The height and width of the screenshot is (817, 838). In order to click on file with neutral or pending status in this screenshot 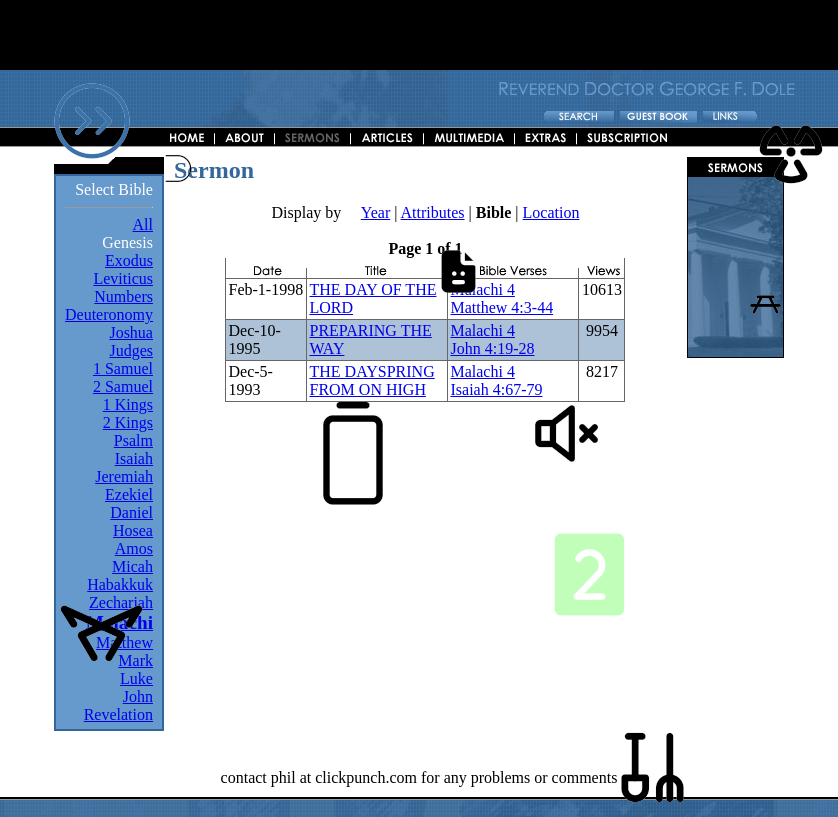, I will do `click(458, 271)`.